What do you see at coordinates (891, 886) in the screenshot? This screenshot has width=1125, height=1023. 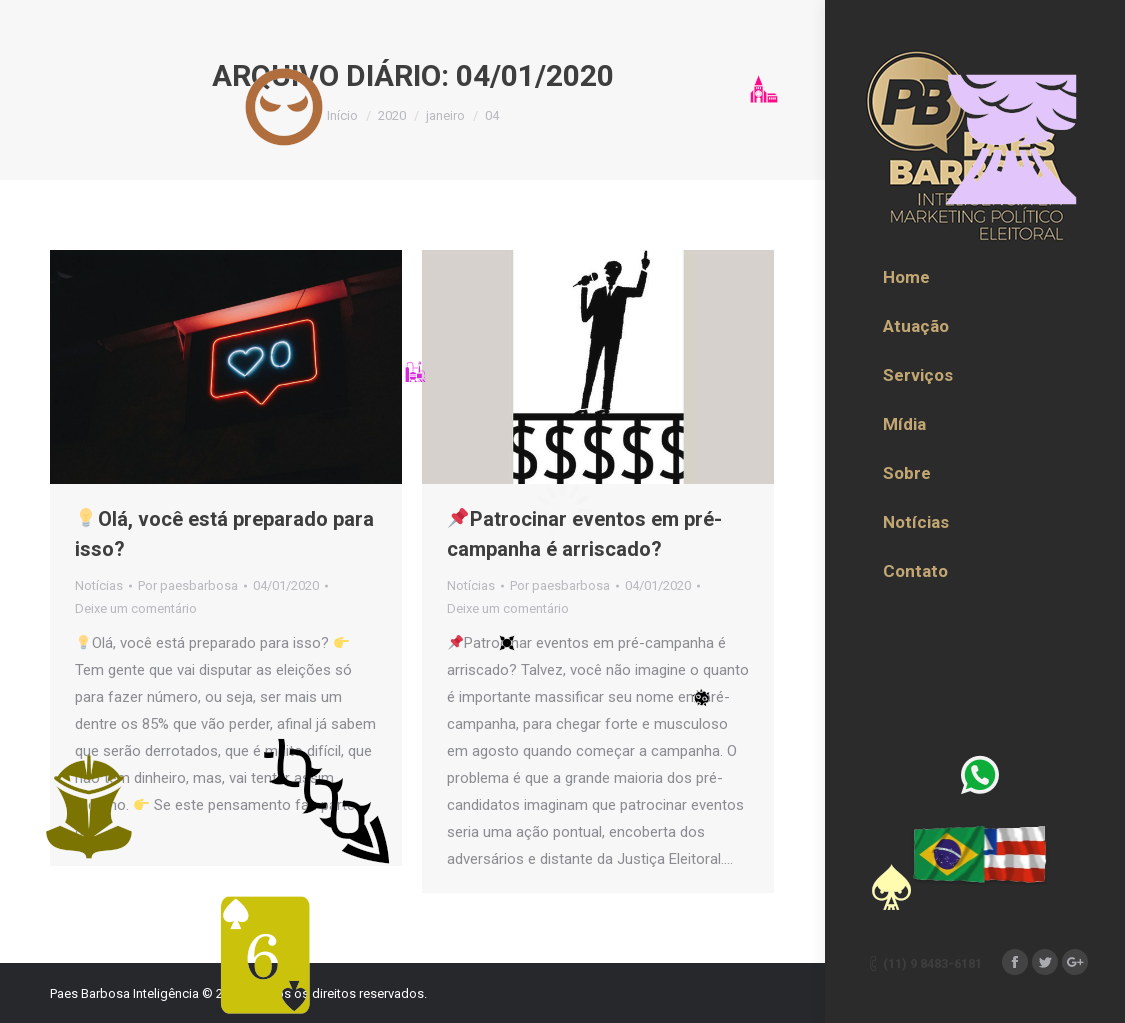 I see `indicates death or game over in a card game` at bounding box center [891, 886].